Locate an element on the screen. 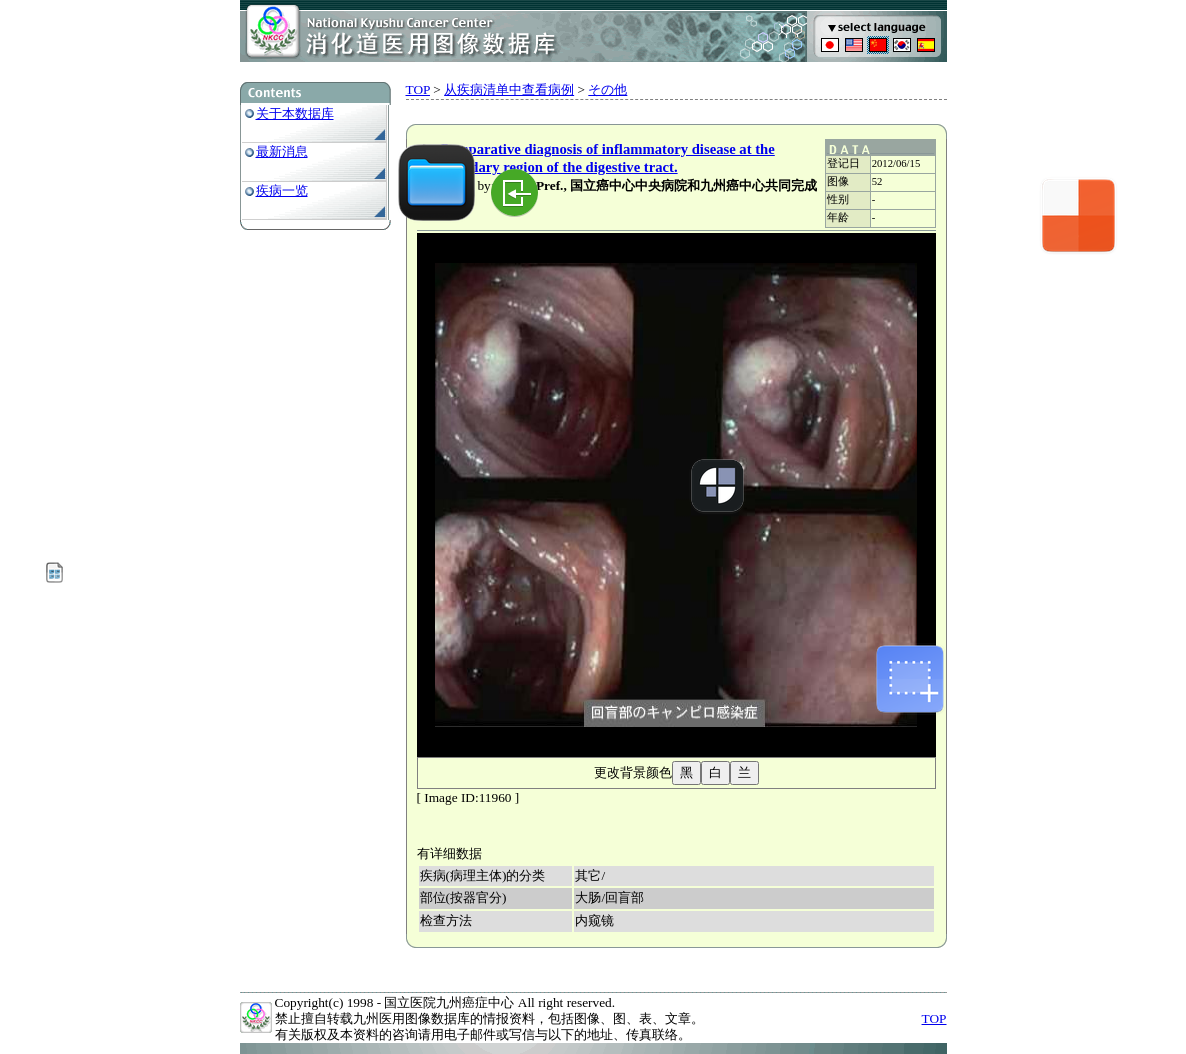  switch to the top-left workspace is located at coordinates (1078, 215).